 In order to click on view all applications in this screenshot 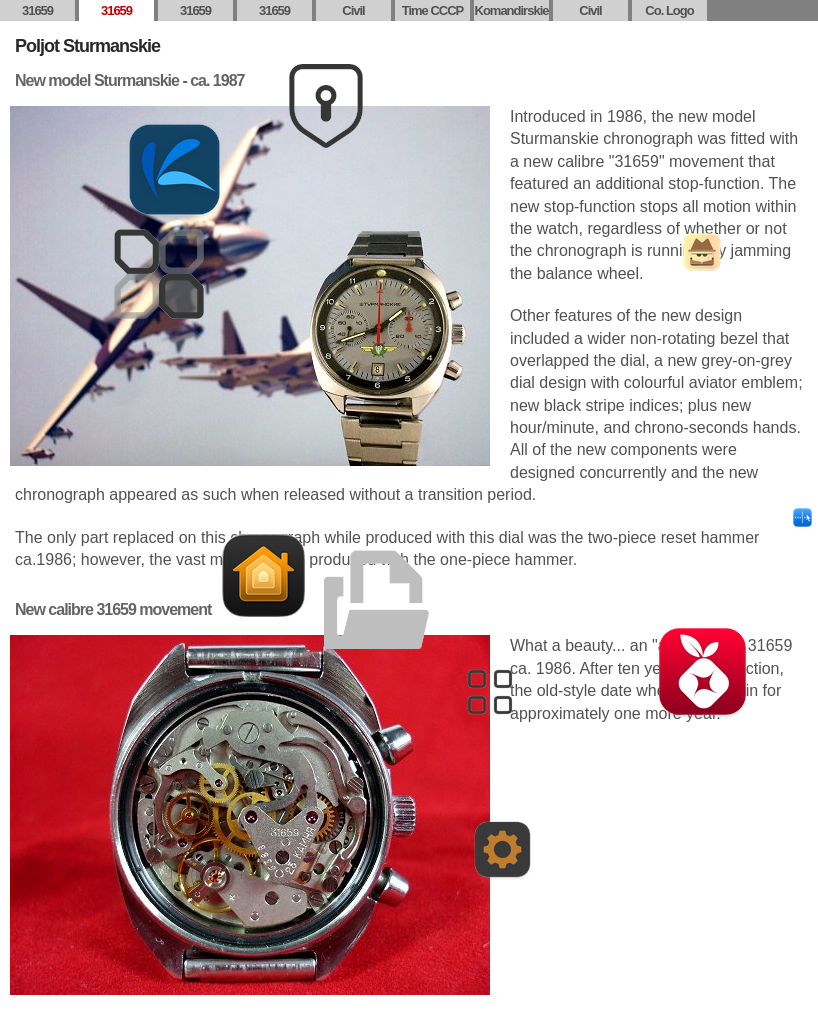, I will do `click(490, 692)`.